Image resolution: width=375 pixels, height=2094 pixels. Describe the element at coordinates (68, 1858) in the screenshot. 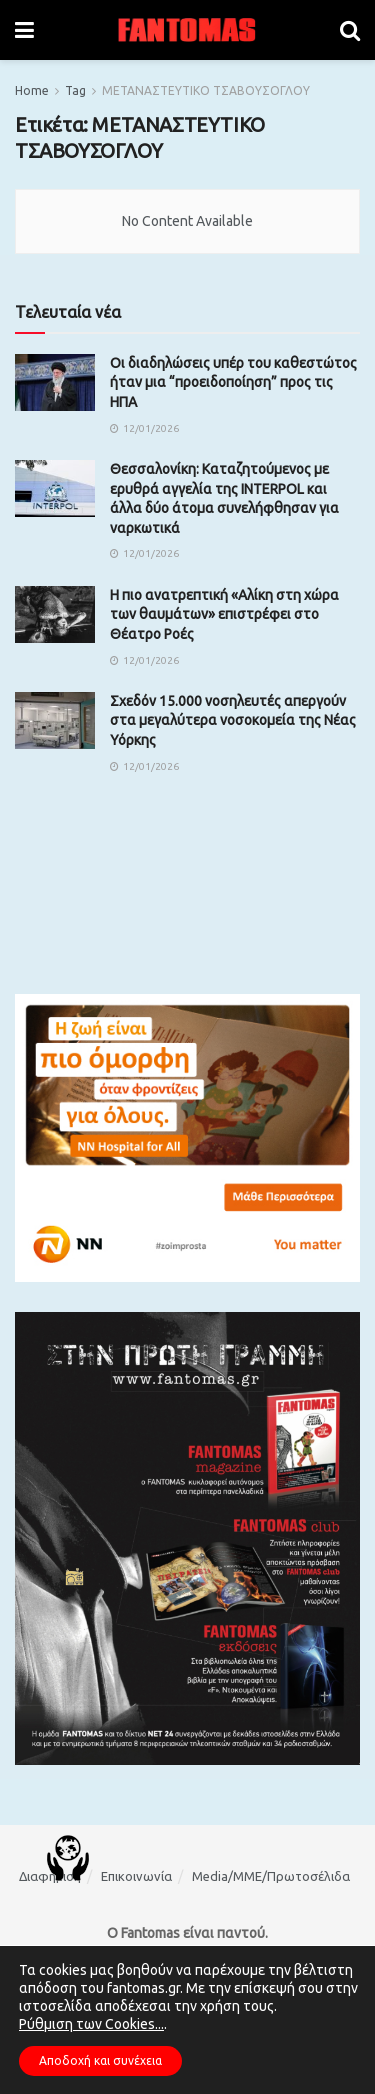

I see `view environmental or sustainability features` at that location.